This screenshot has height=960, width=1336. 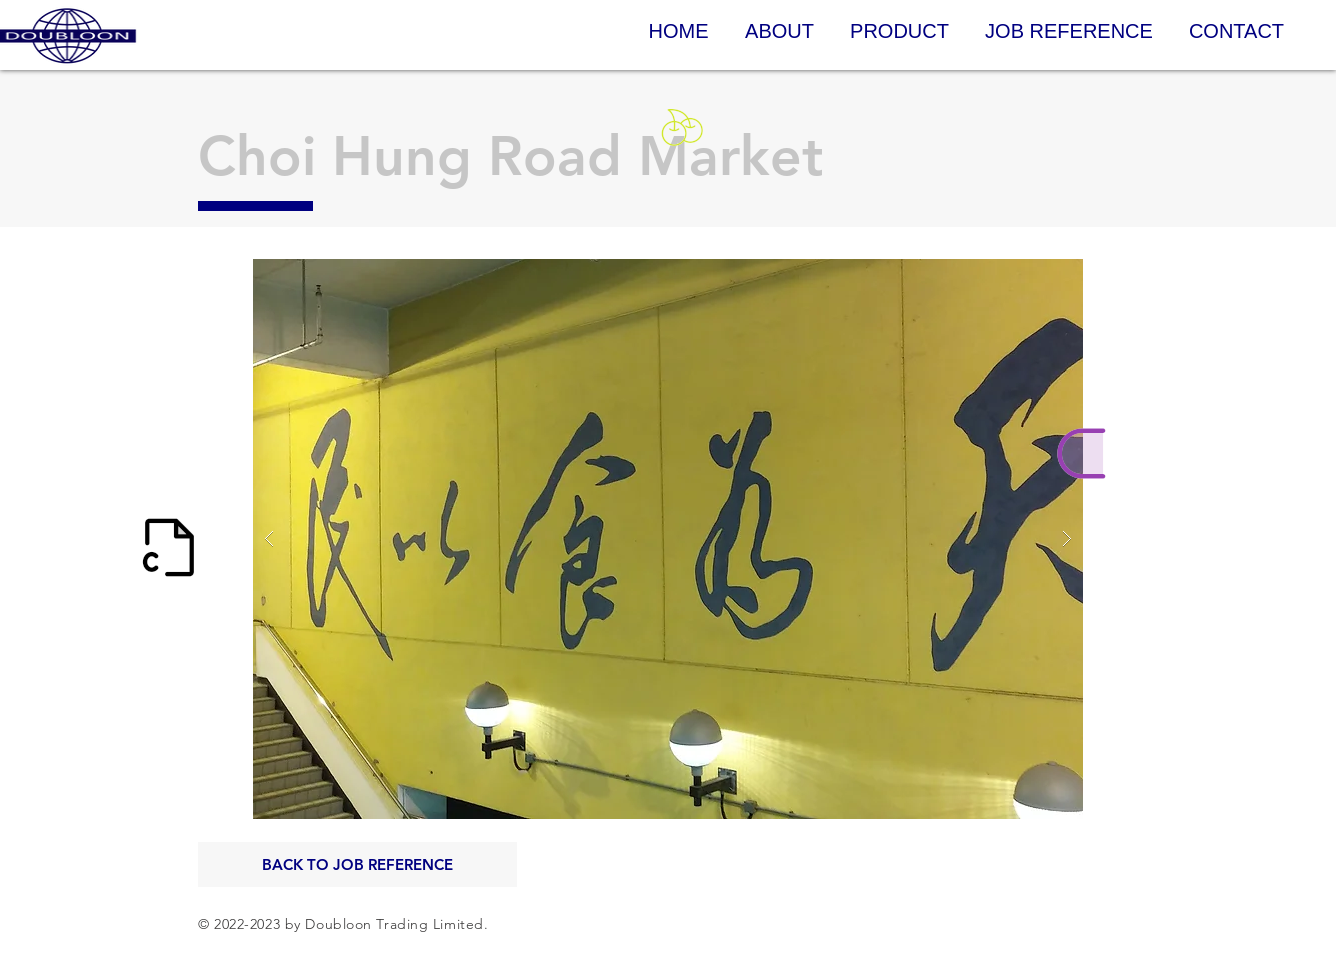 I want to click on indicates a proper subset relationship in mathematical notation, so click(x=1082, y=453).